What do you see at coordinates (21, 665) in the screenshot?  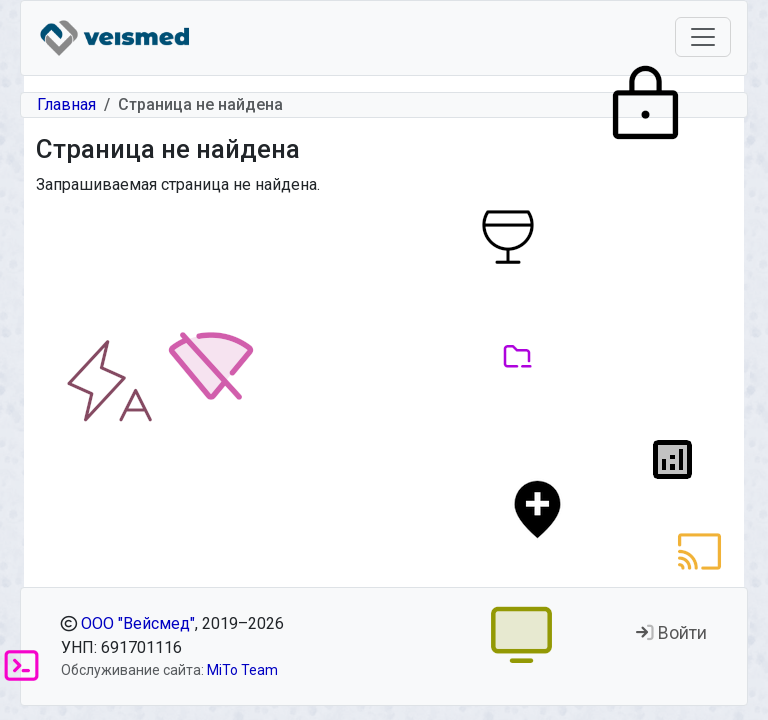 I see `open command line terminal` at bounding box center [21, 665].